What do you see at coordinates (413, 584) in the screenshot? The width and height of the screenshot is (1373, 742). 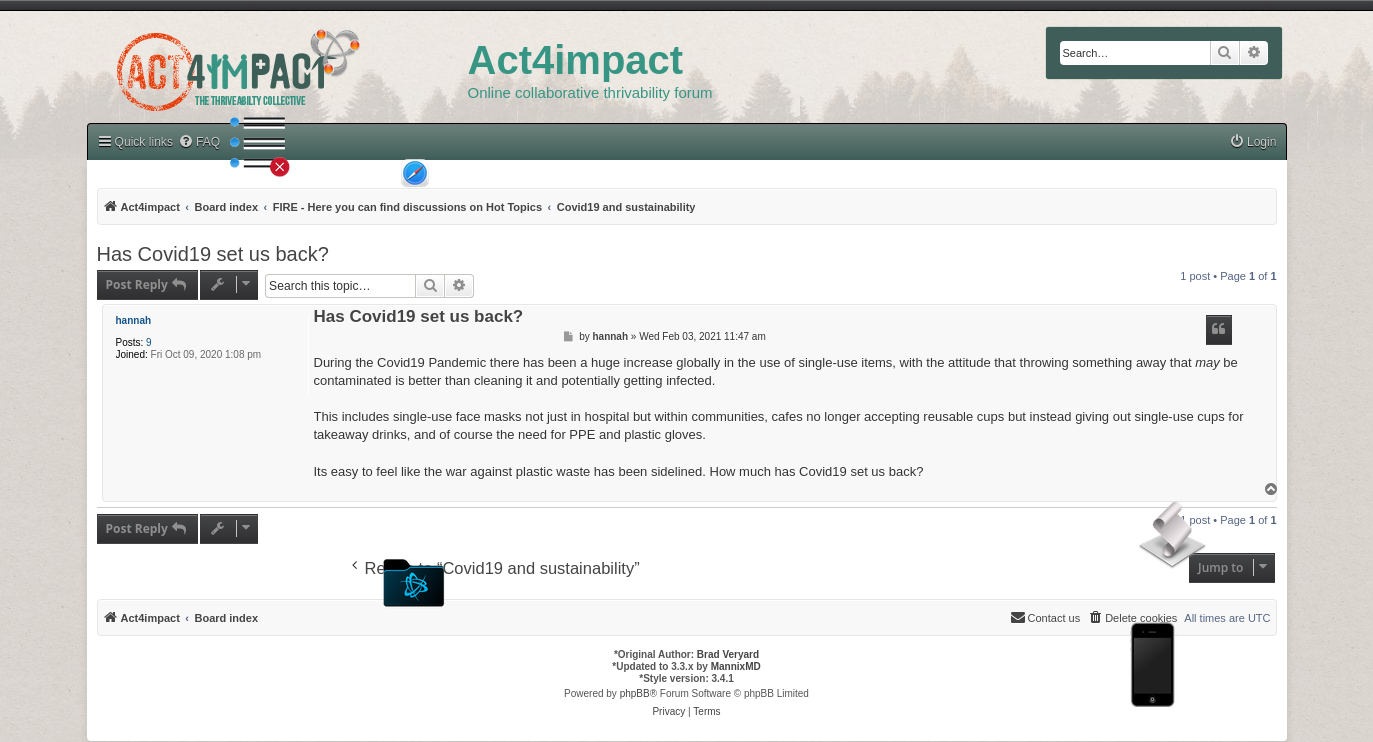 I see `open your Battle.net games folder` at bounding box center [413, 584].